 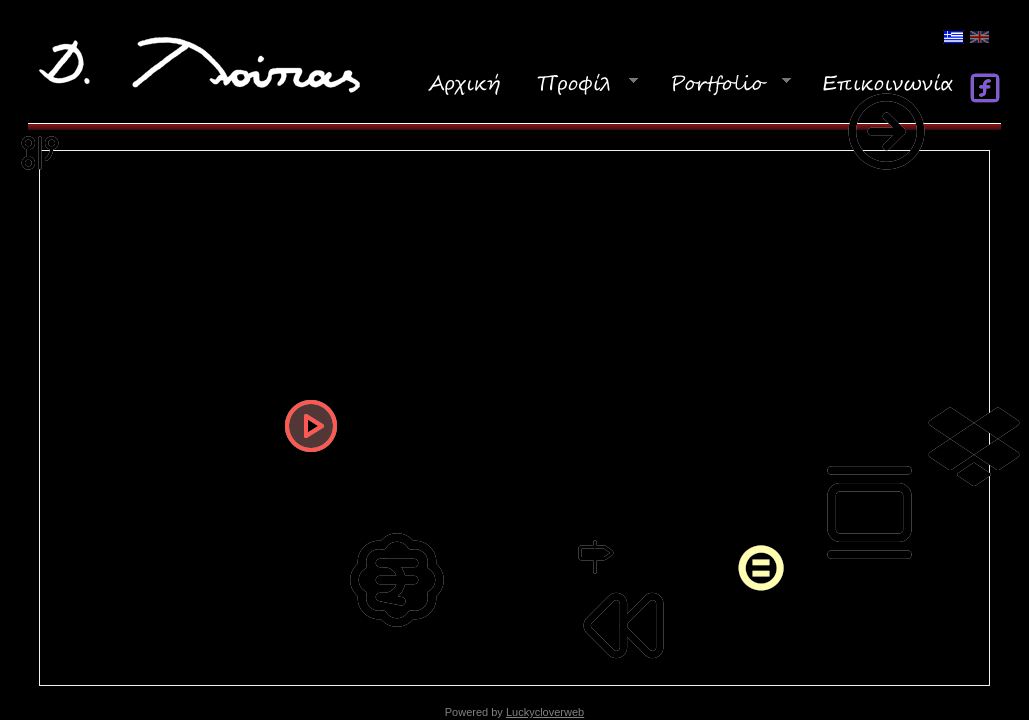 I want to click on access mathematical functions or formulas, so click(x=985, y=88).